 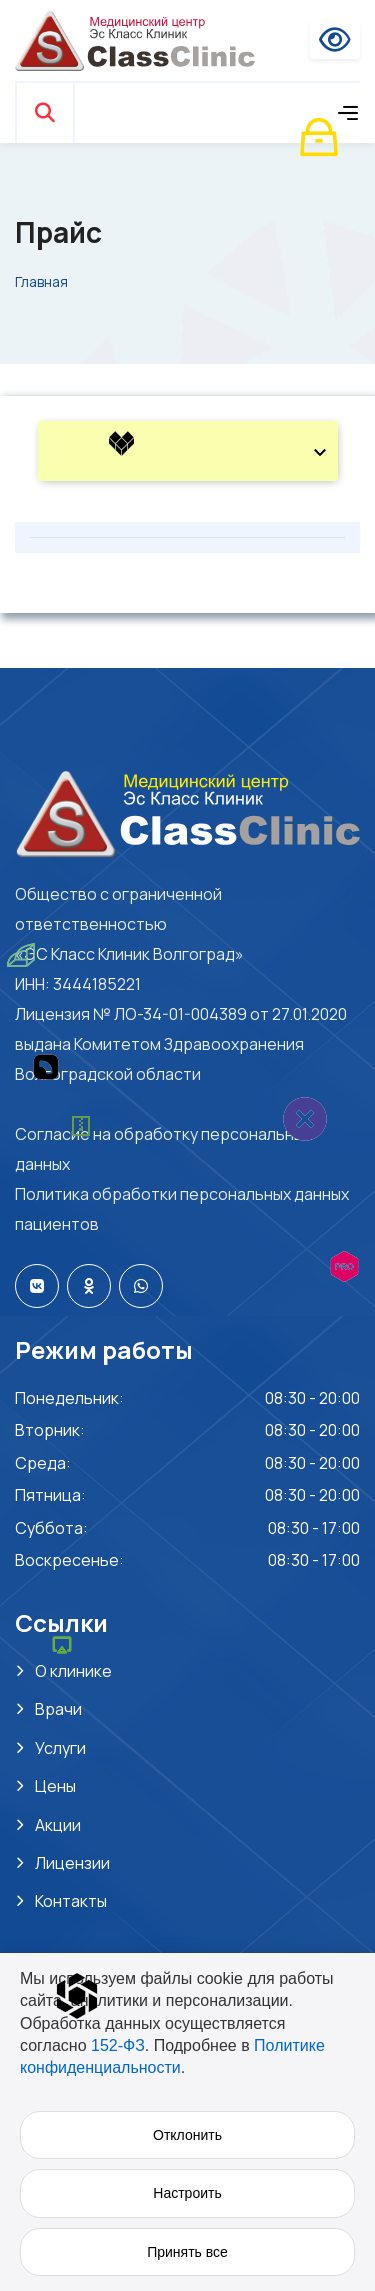 I want to click on rollbar error monitoring service logo, so click(x=21, y=955).